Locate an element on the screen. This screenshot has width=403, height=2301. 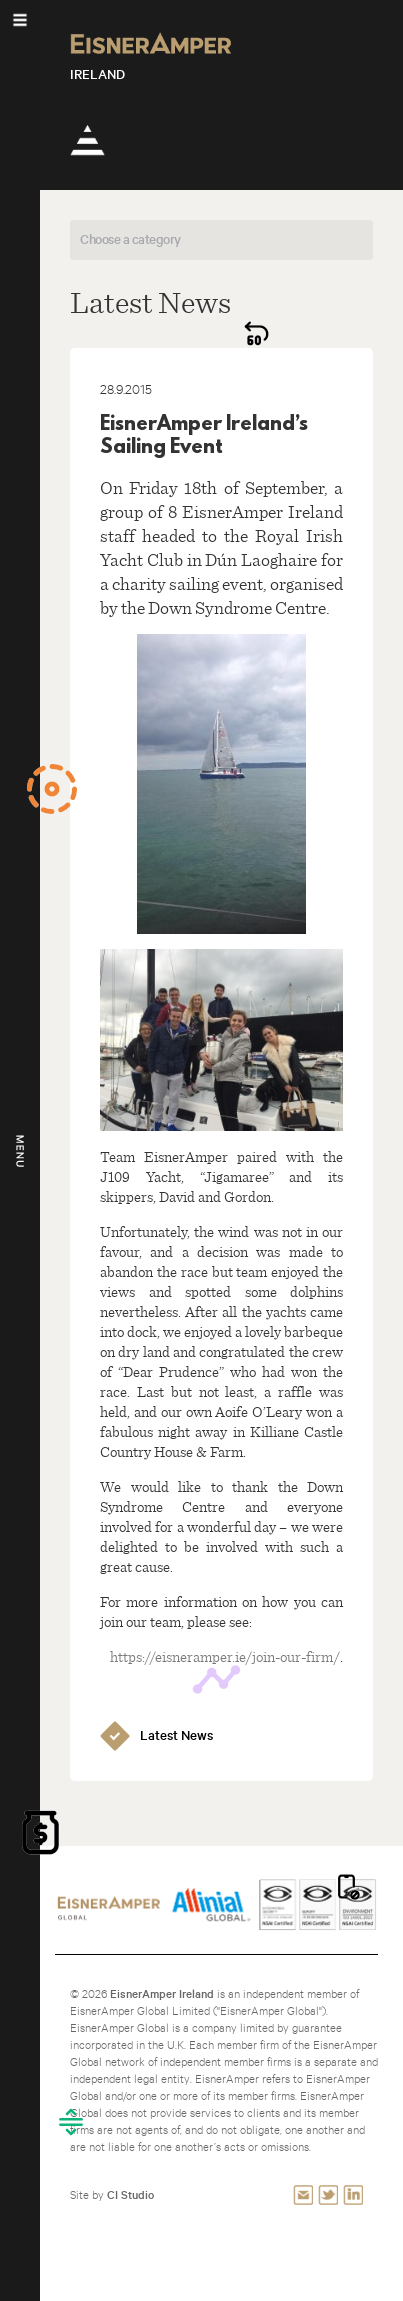
rewind 60 seconds is located at coordinates (256, 334).